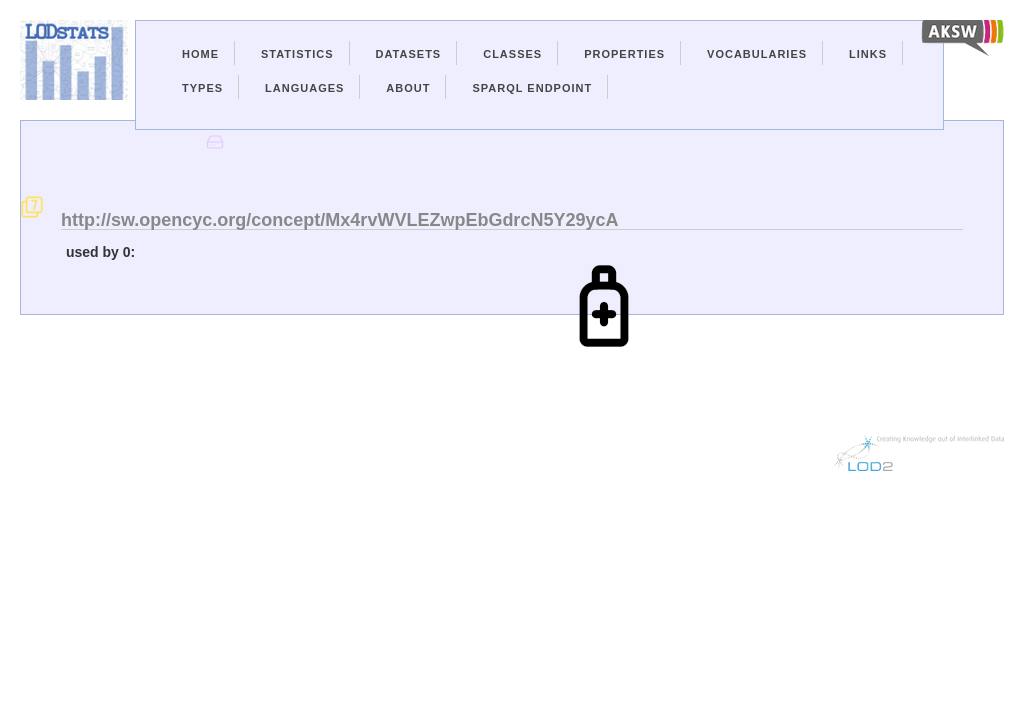 The height and width of the screenshot is (720, 1024). What do you see at coordinates (604, 306) in the screenshot?
I see `access medication or health information` at bounding box center [604, 306].